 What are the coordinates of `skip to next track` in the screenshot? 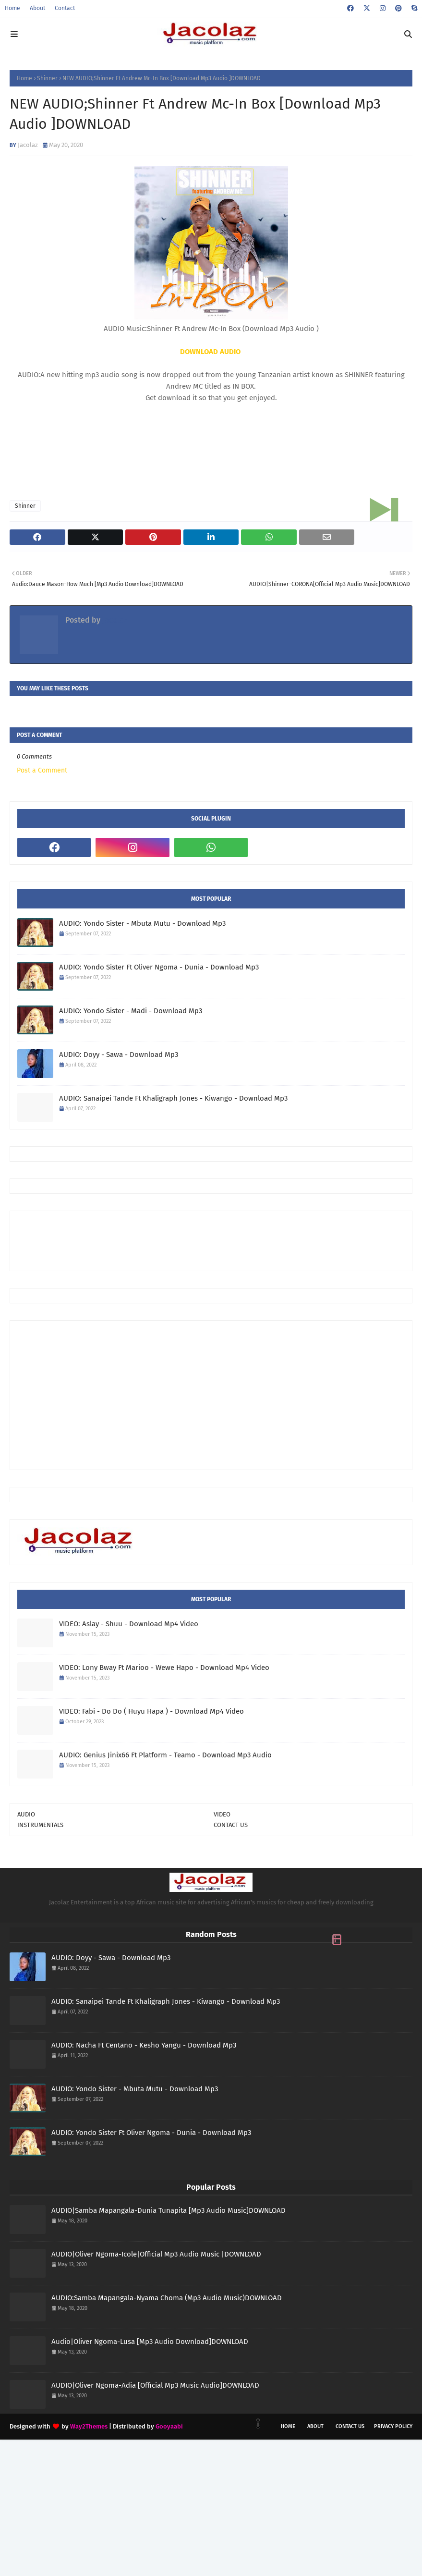 It's located at (384, 510).